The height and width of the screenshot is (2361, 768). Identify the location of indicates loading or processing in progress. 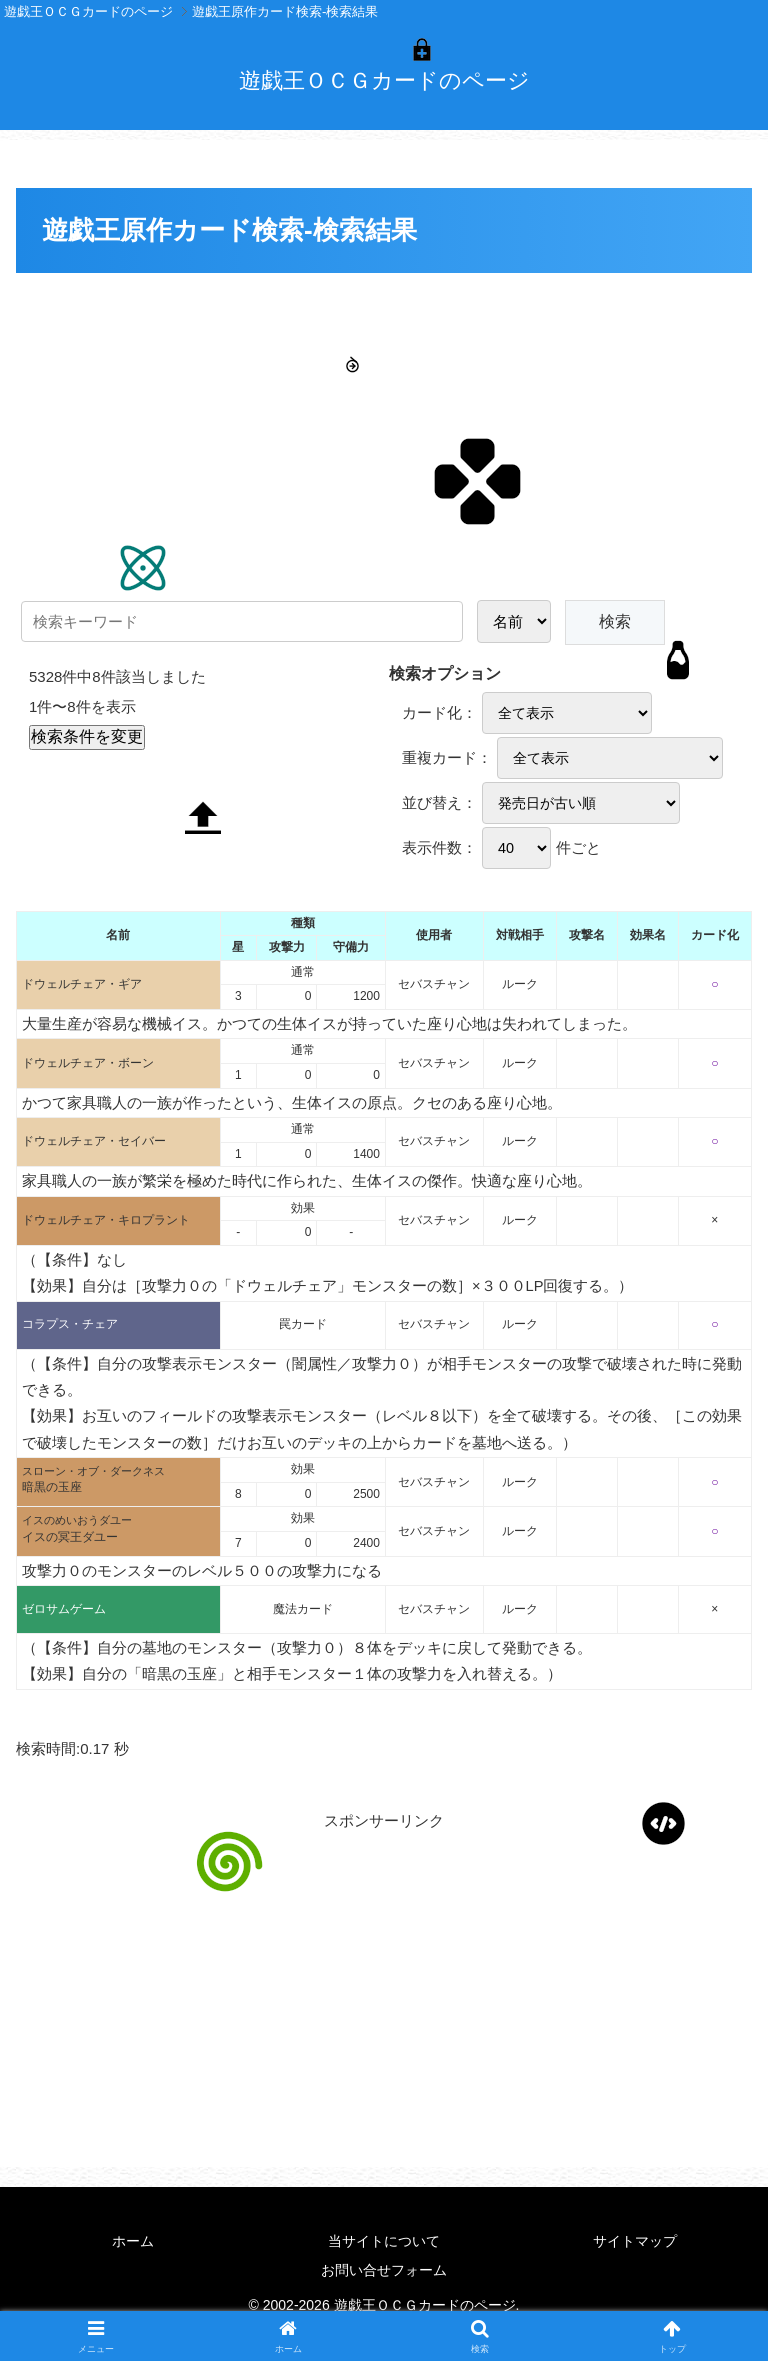
(227, 1863).